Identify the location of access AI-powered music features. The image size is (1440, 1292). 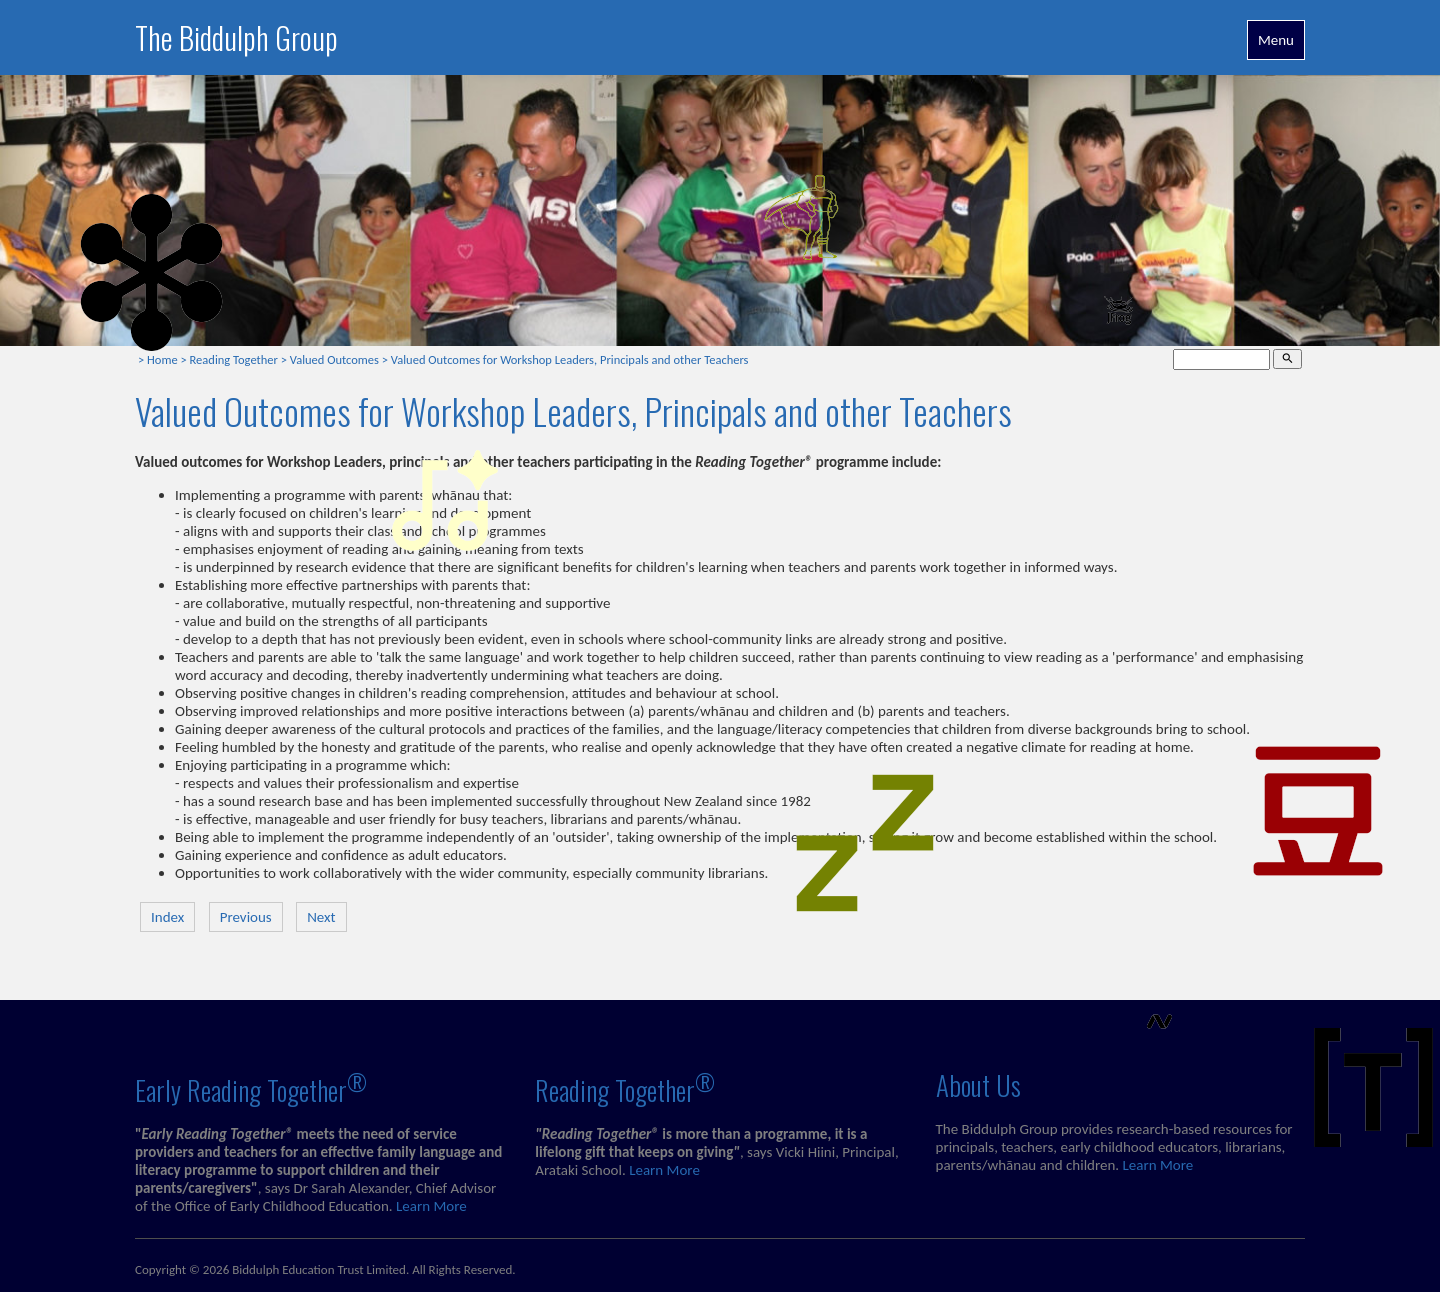
(447, 505).